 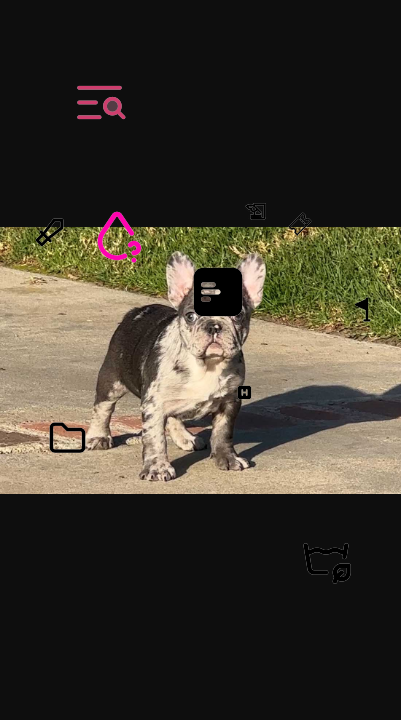 I want to click on select eco-friendly wash cycle, so click(x=326, y=559).